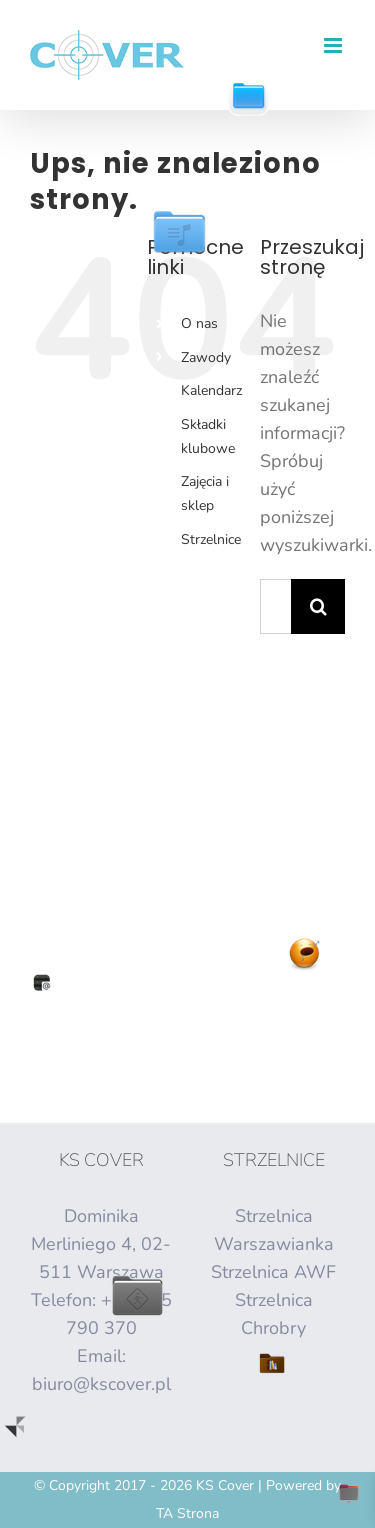 This screenshot has height=1528, width=375. I want to click on open calibre e-book library folder, so click(272, 1364).